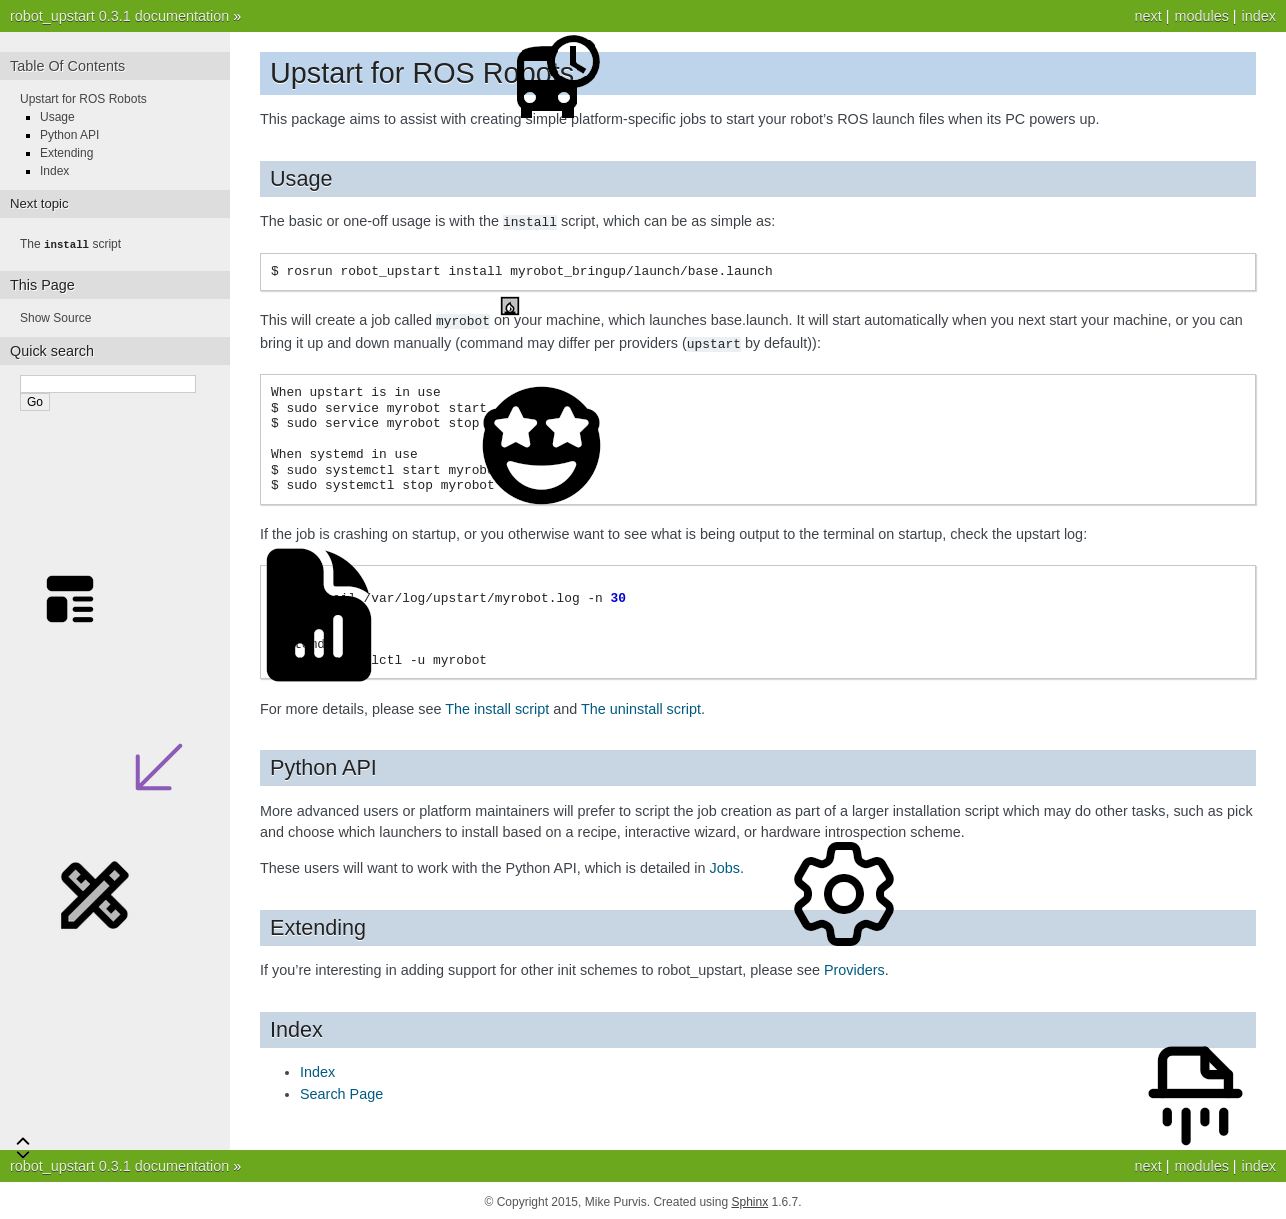  What do you see at coordinates (510, 306) in the screenshot?
I see `access home or living room controls` at bounding box center [510, 306].